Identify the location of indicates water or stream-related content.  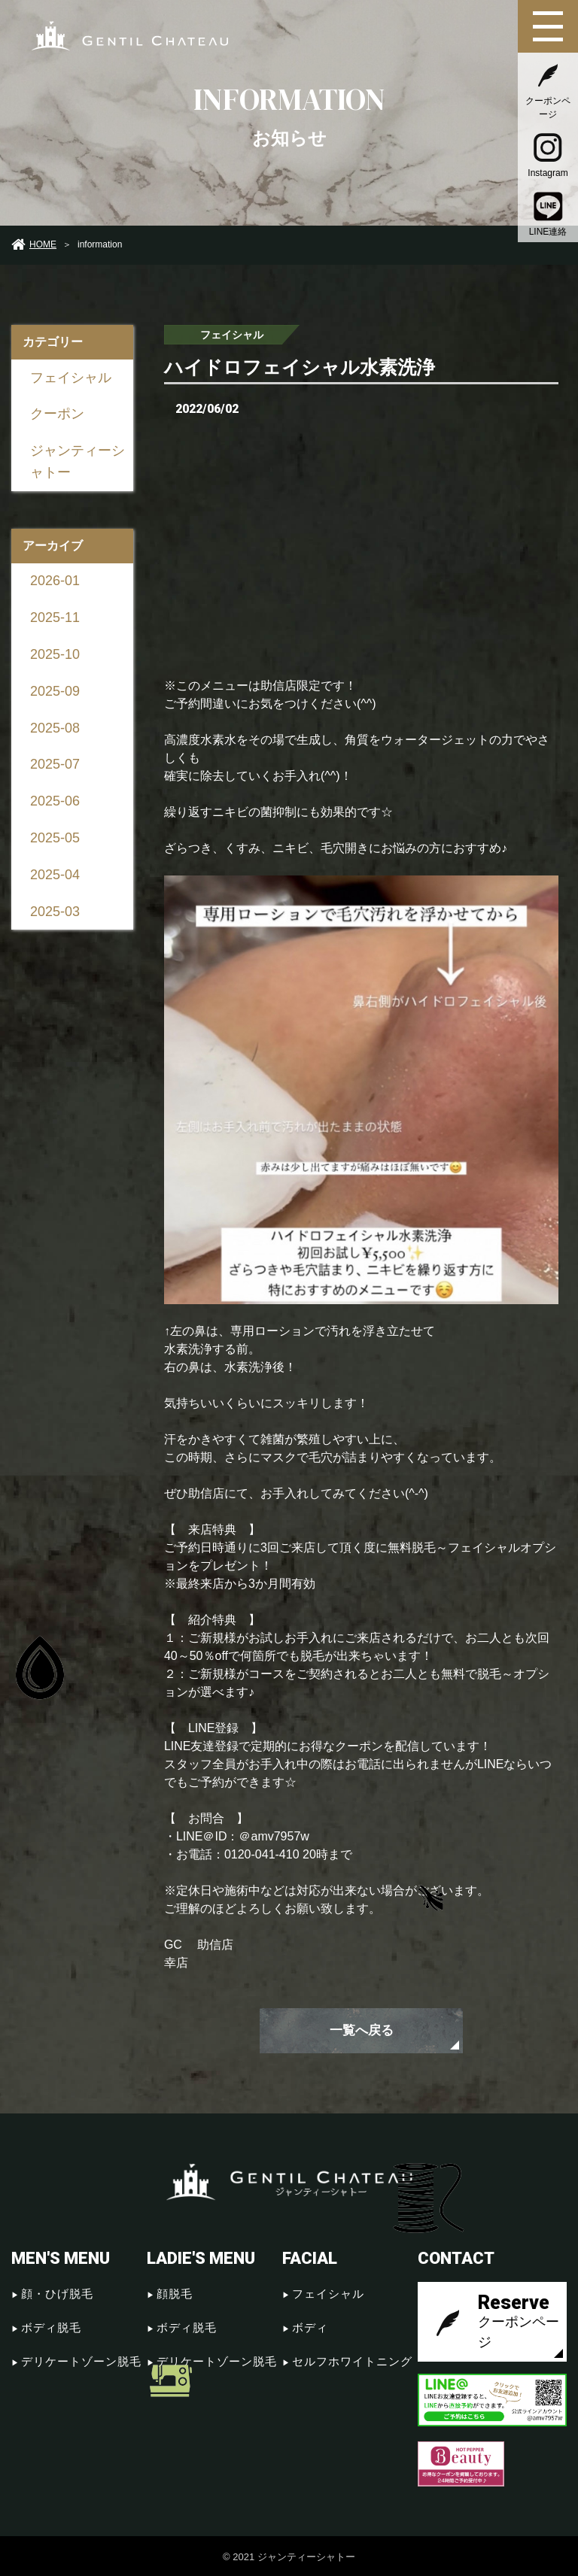
(430, 1898).